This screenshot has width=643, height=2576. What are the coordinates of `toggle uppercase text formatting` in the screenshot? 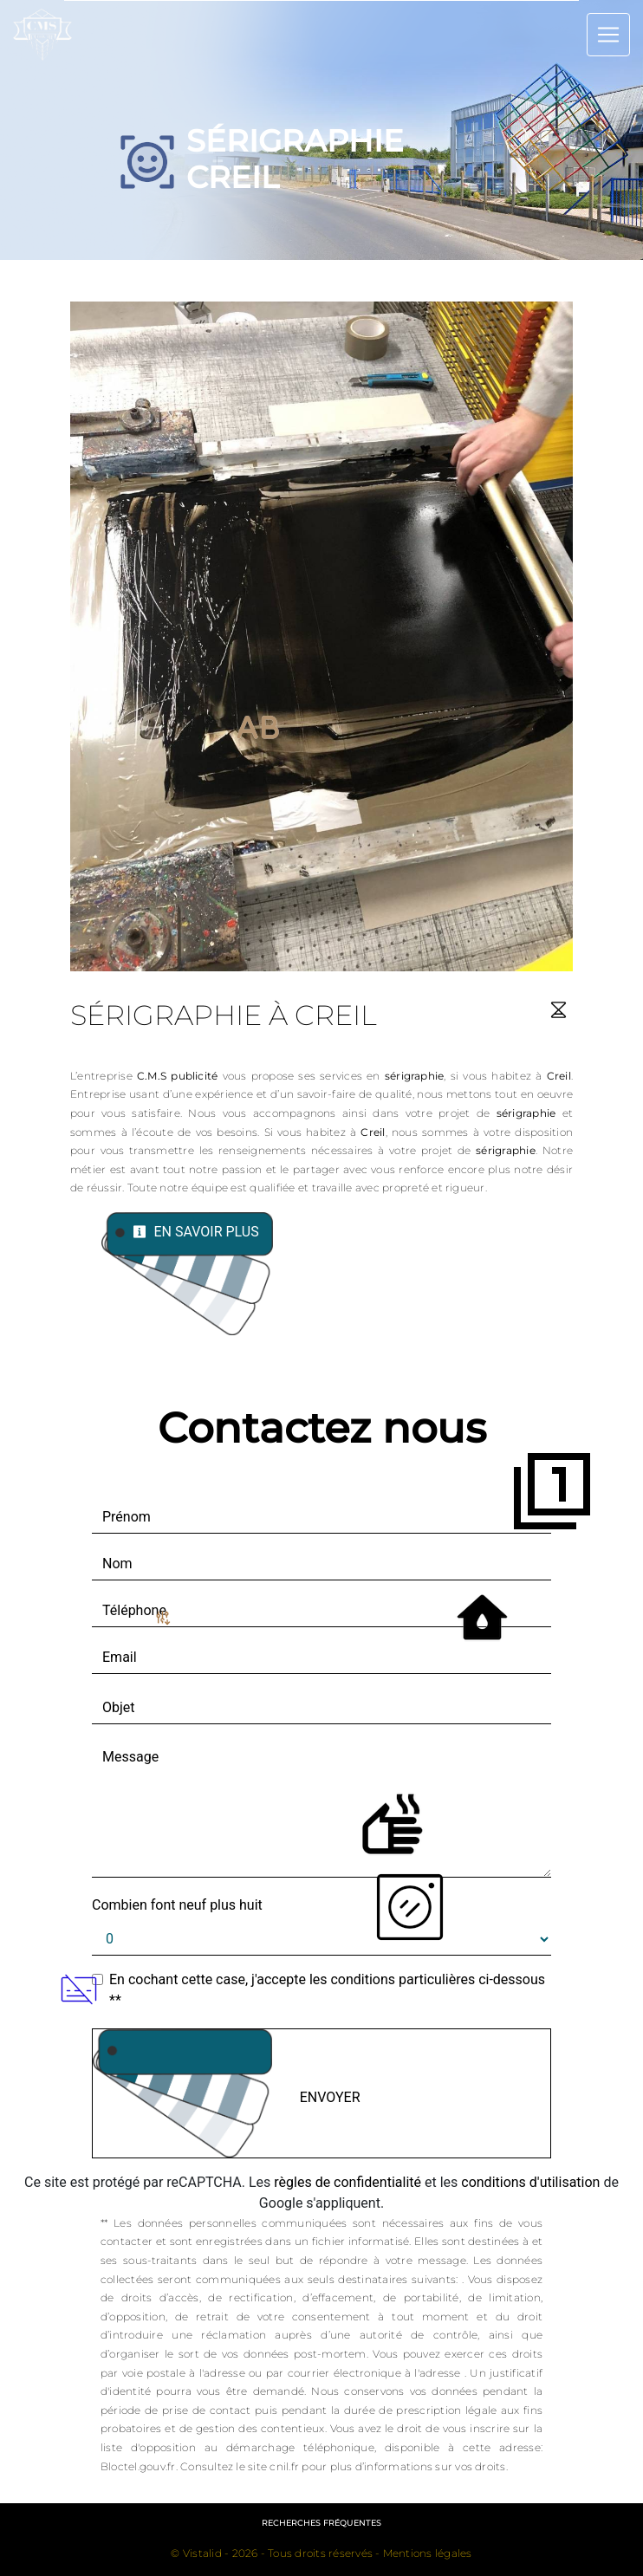 It's located at (257, 729).